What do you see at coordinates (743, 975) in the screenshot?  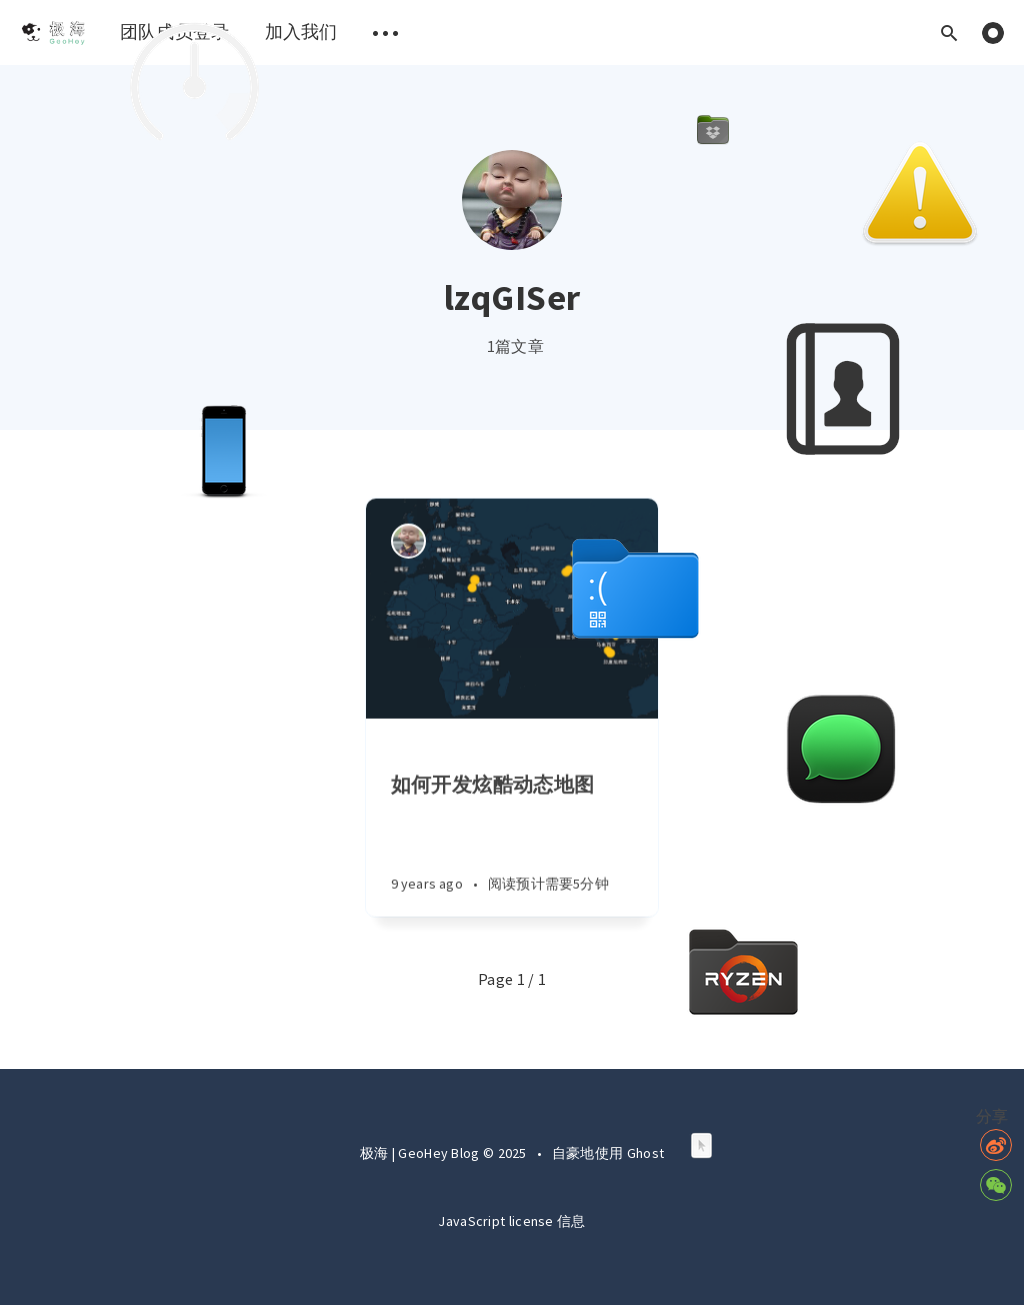 I see `folder containing AMD Ryzen-related files or software` at bounding box center [743, 975].